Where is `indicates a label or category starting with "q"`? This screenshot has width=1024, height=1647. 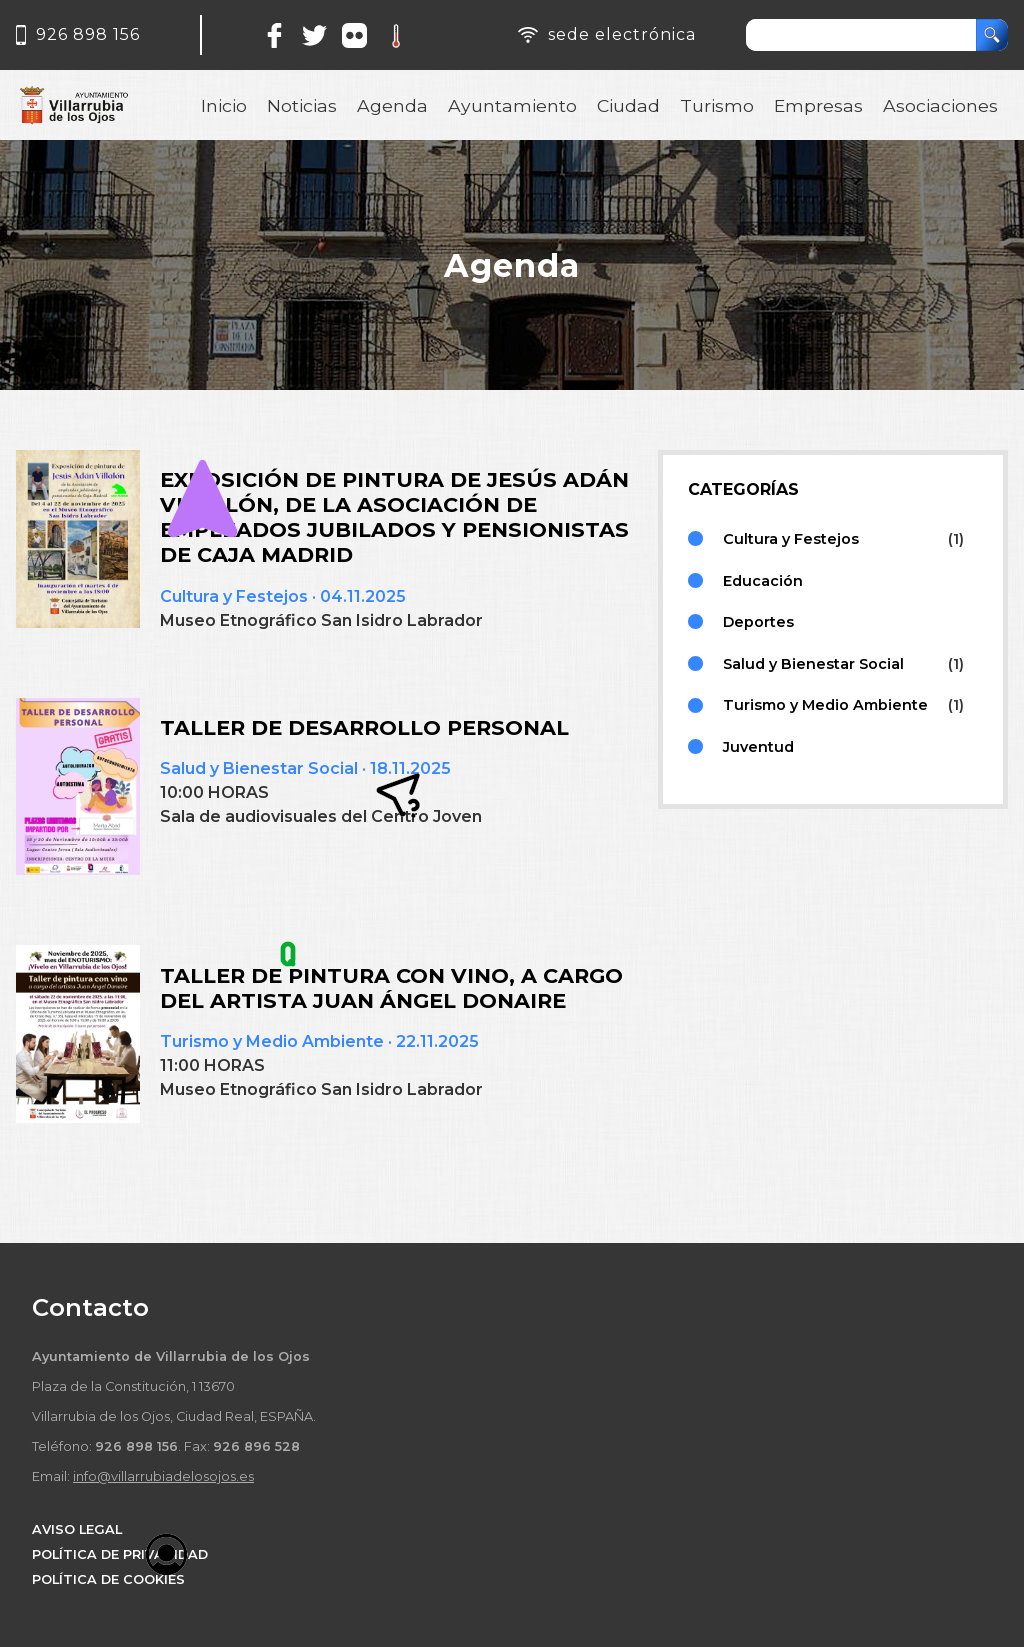
indicates a label or category starting with "q" is located at coordinates (288, 954).